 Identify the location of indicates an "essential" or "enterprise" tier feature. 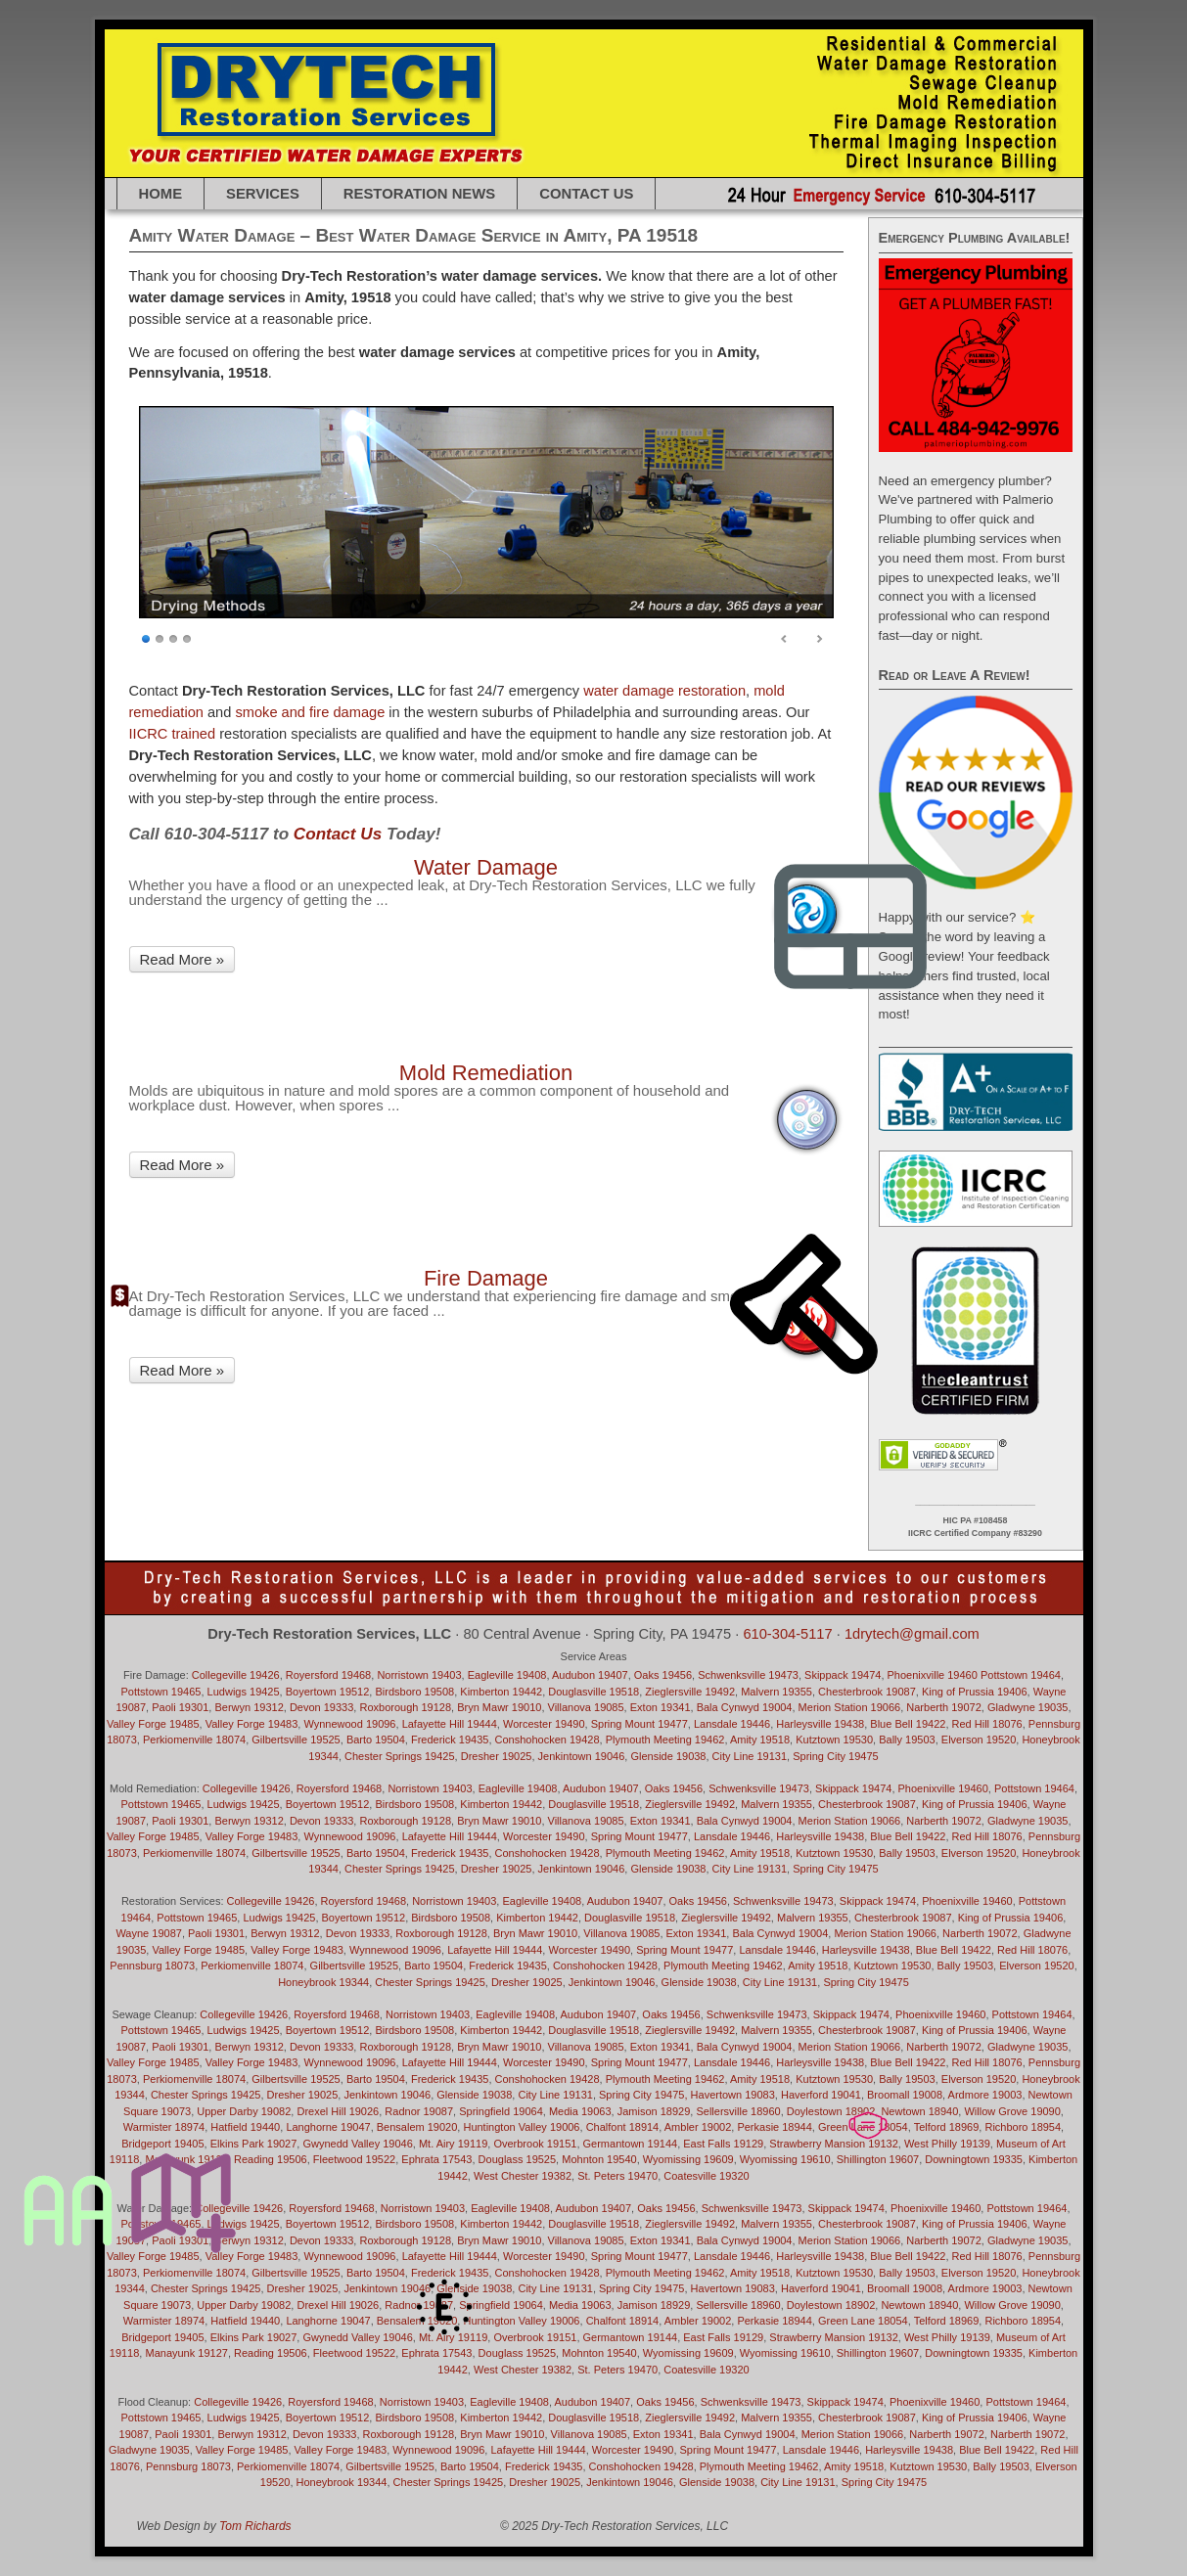
(444, 2307).